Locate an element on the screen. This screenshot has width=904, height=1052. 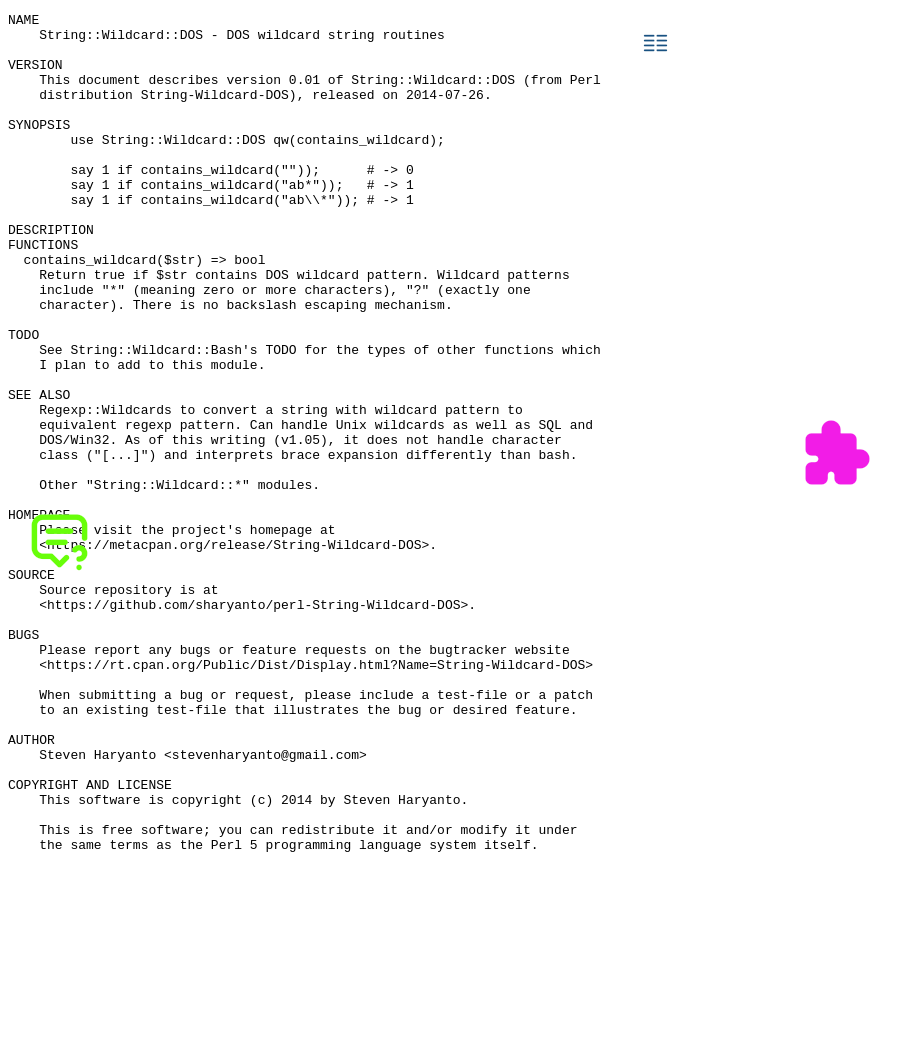
access plugins or extensions is located at coordinates (837, 452).